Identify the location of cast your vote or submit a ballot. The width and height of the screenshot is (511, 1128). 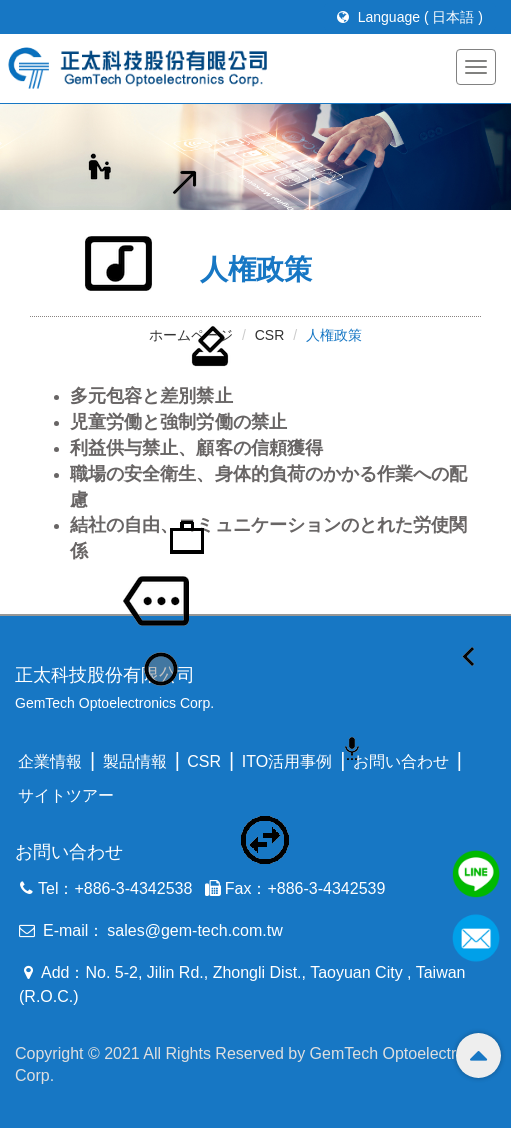
(210, 346).